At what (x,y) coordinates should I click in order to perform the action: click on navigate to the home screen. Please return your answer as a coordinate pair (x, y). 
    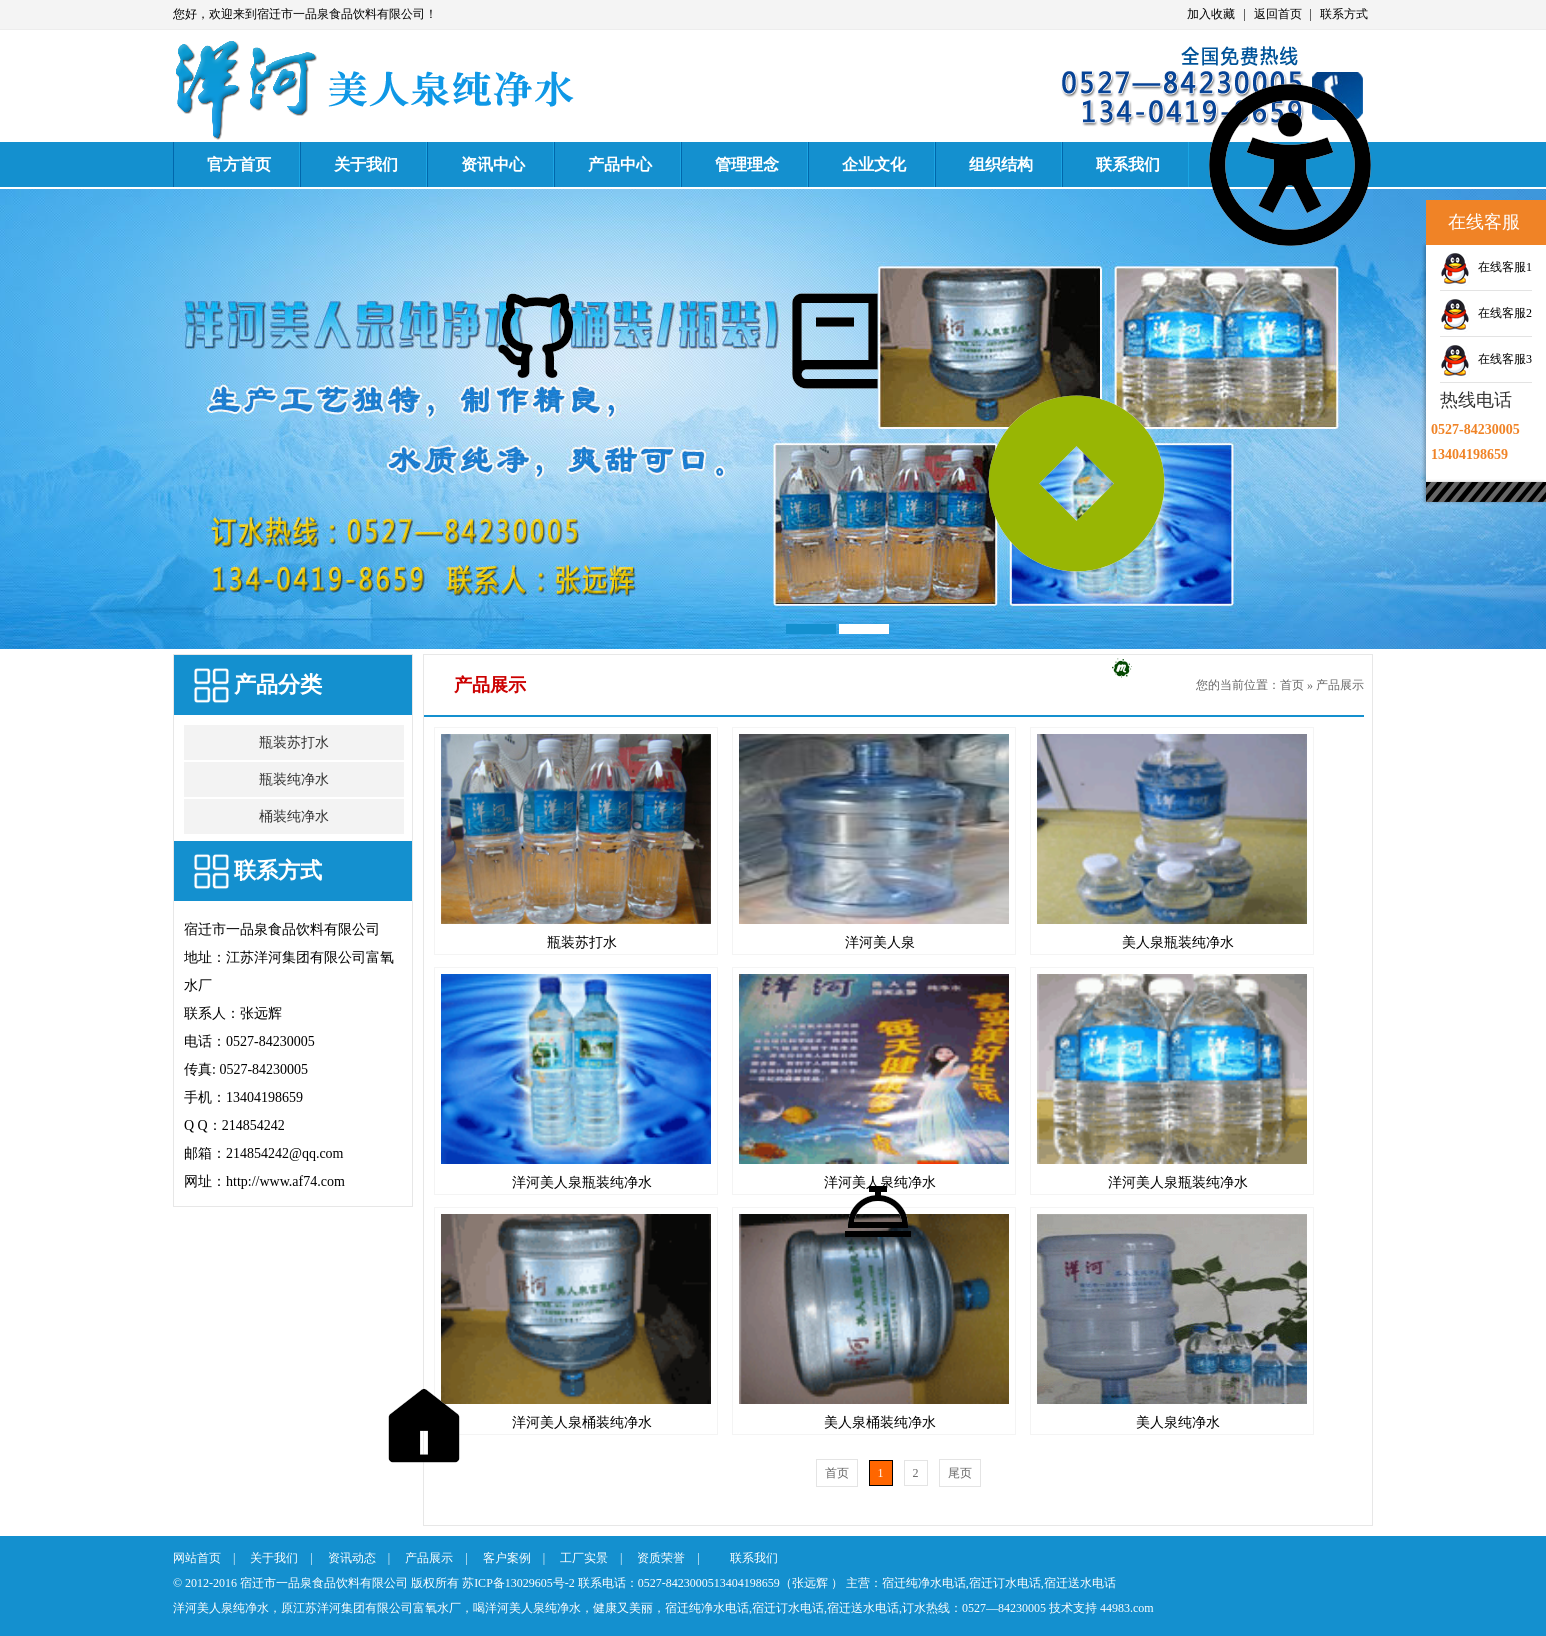
    Looking at the image, I should click on (424, 1427).